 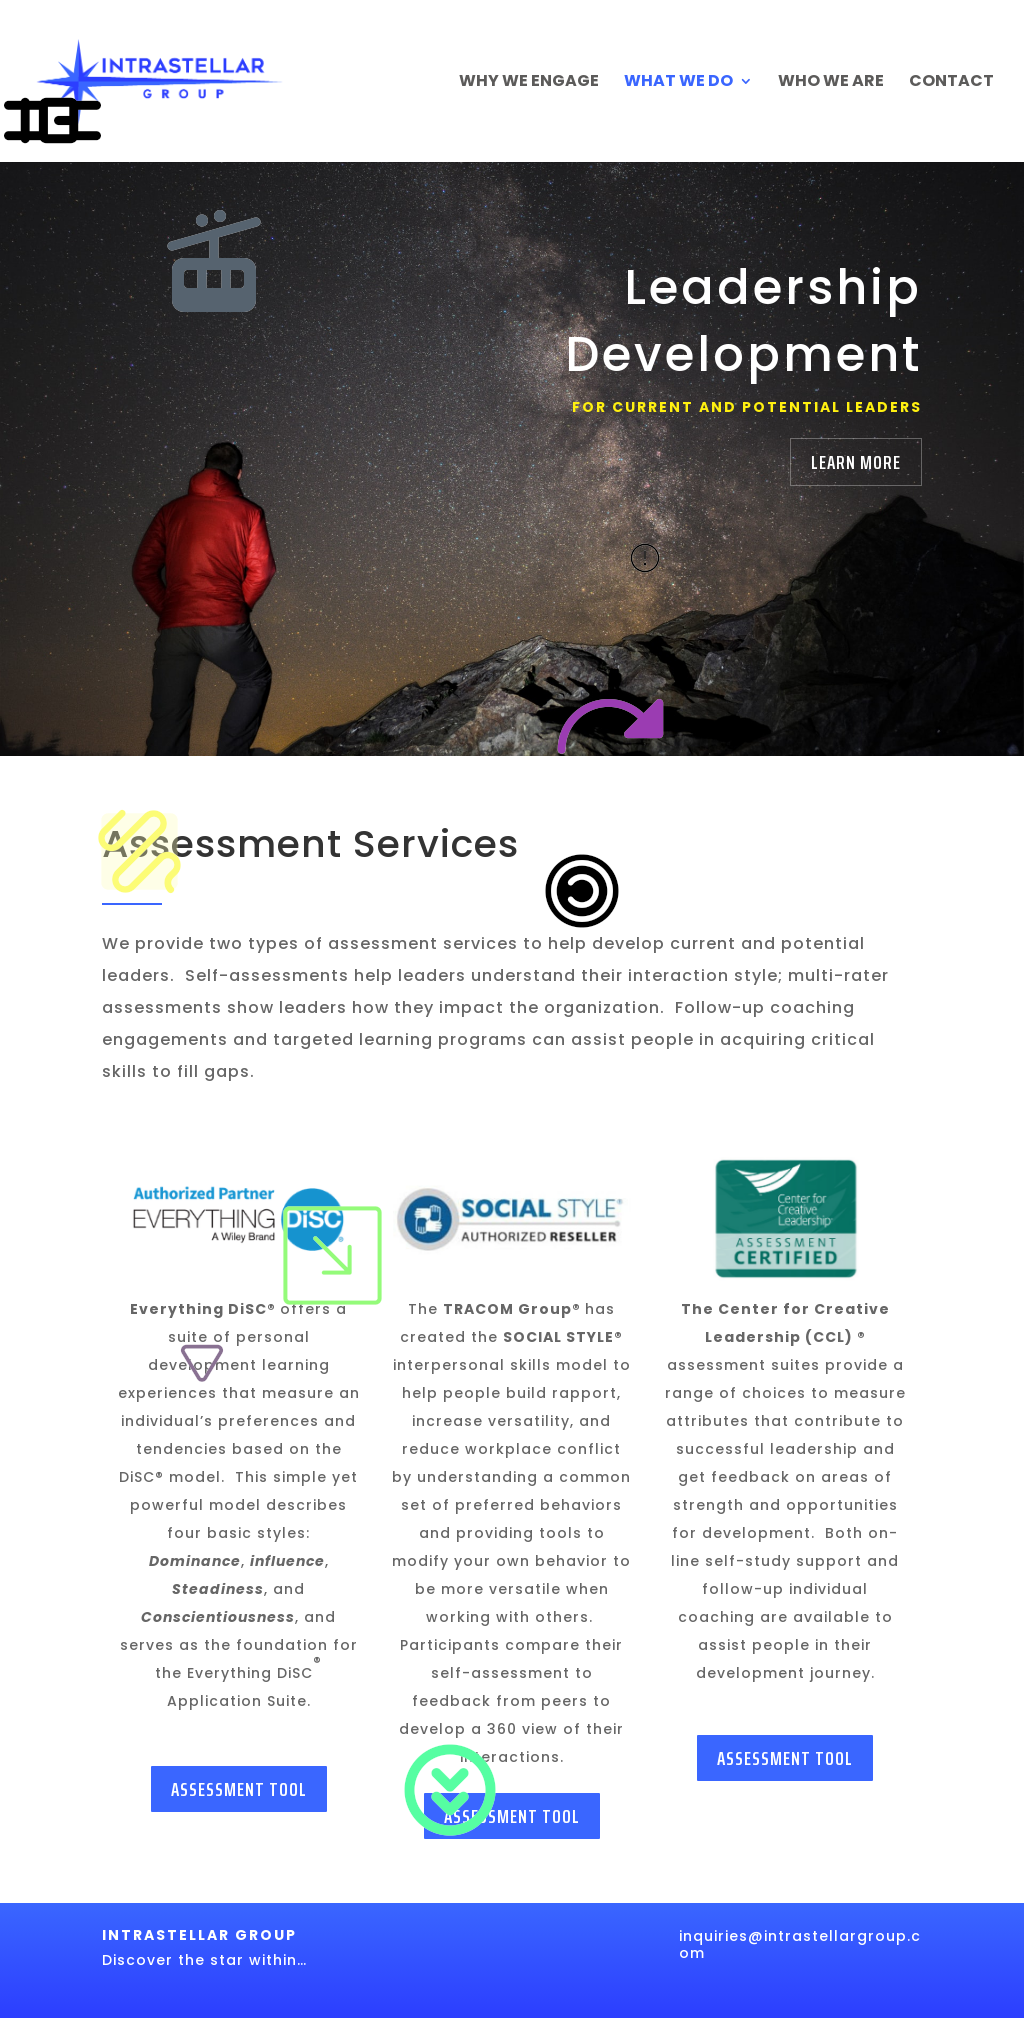 I want to click on expand dropdown menu, so click(x=202, y=1362).